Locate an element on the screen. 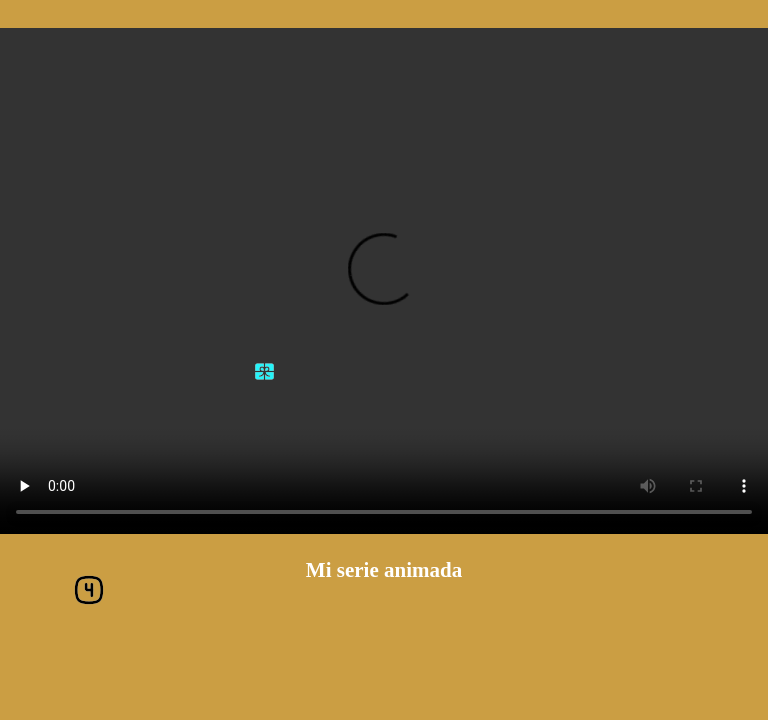  view or redeem a gift is located at coordinates (264, 371).